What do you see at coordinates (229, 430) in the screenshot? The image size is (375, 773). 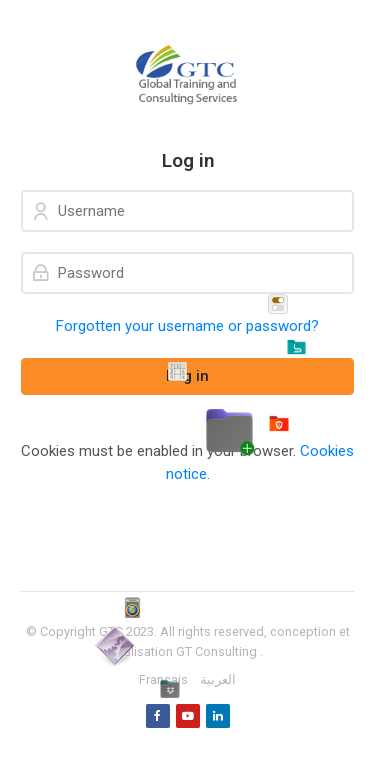 I see `create a new folder` at bounding box center [229, 430].